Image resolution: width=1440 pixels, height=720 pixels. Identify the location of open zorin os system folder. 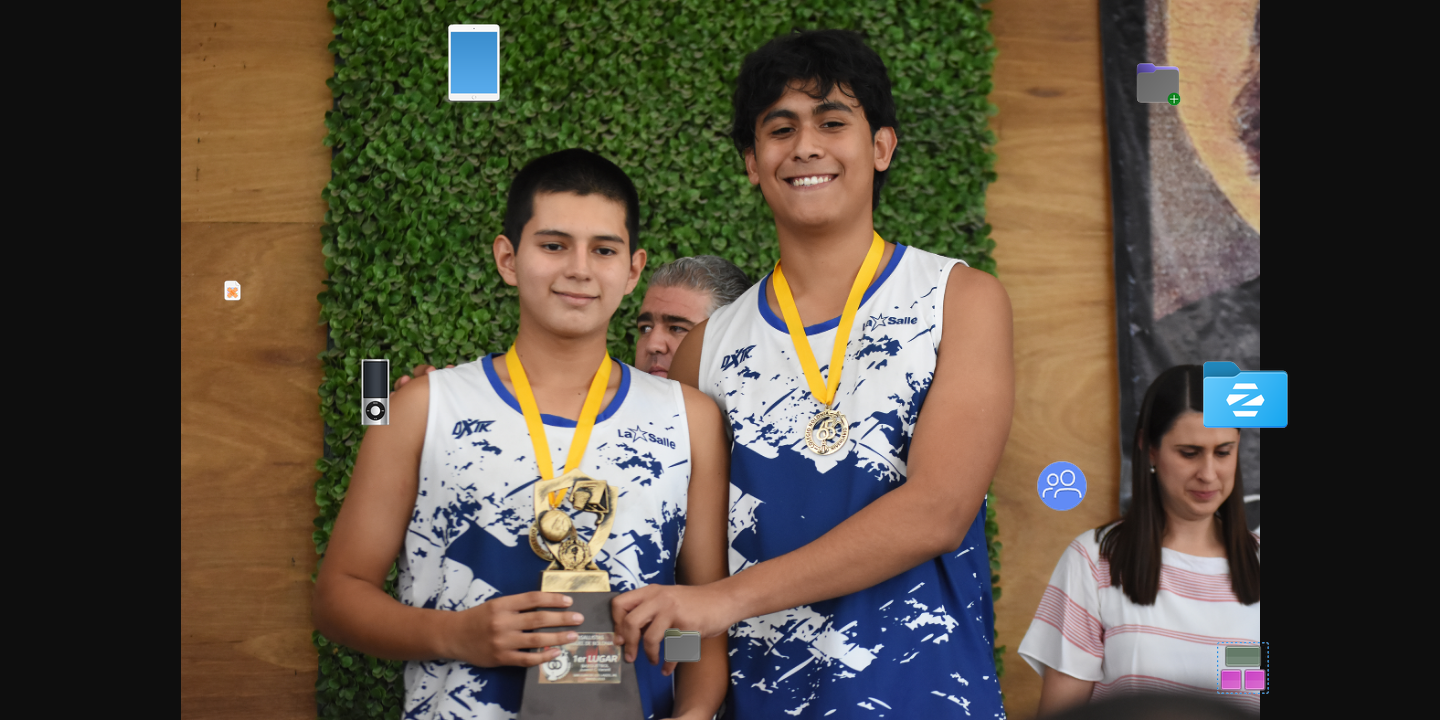
(1245, 397).